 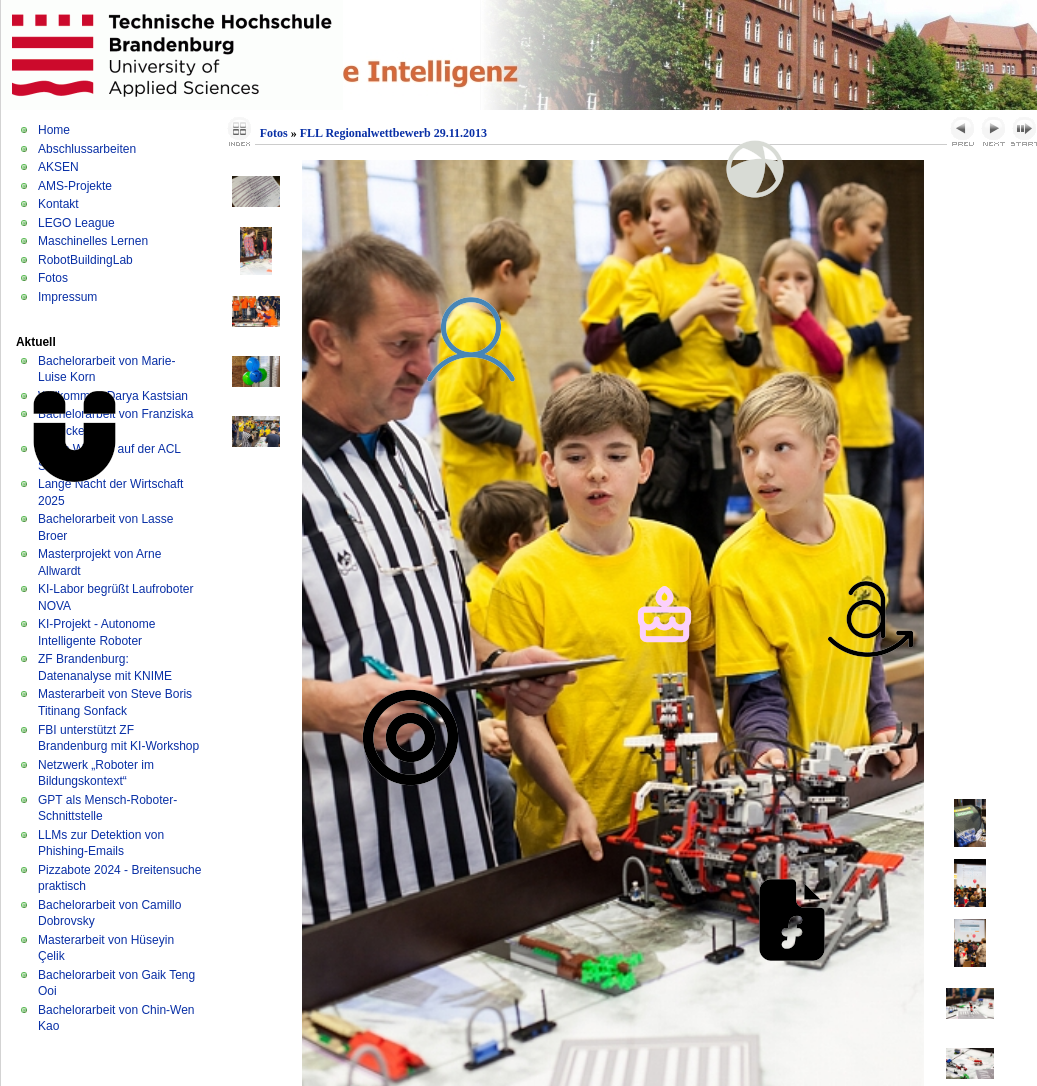 I want to click on view birthday or celebration reminders, so click(x=664, y=617).